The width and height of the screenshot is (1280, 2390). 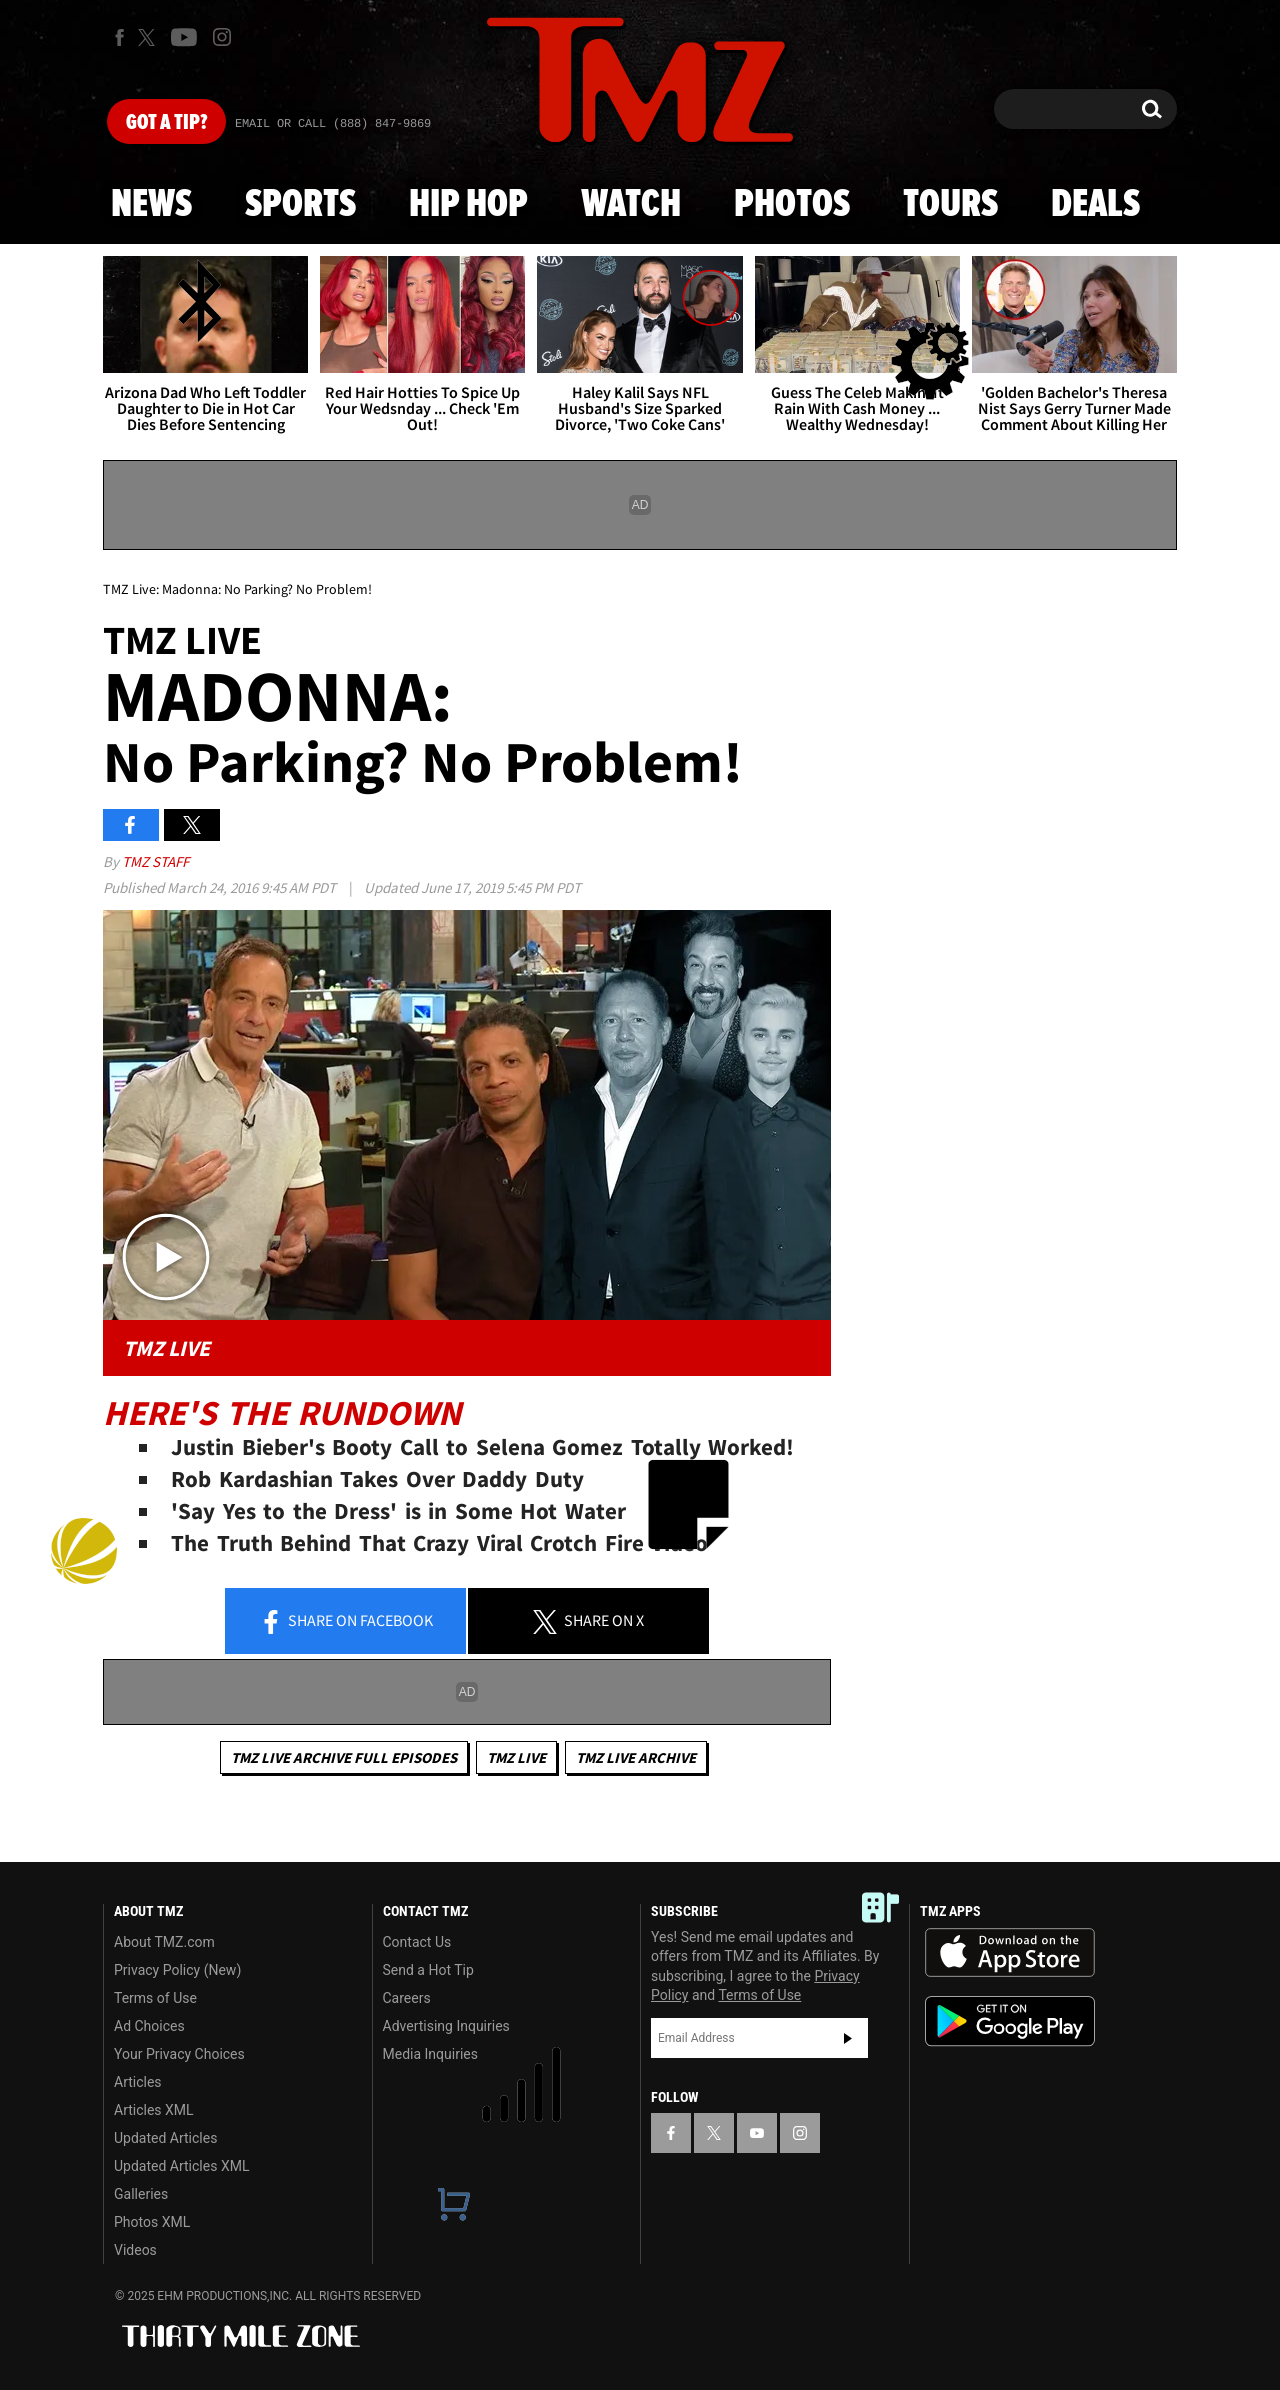 What do you see at coordinates (880, 1907) in the screenshot?
I see `view government or official building location` at bounding box center [880, 1907].